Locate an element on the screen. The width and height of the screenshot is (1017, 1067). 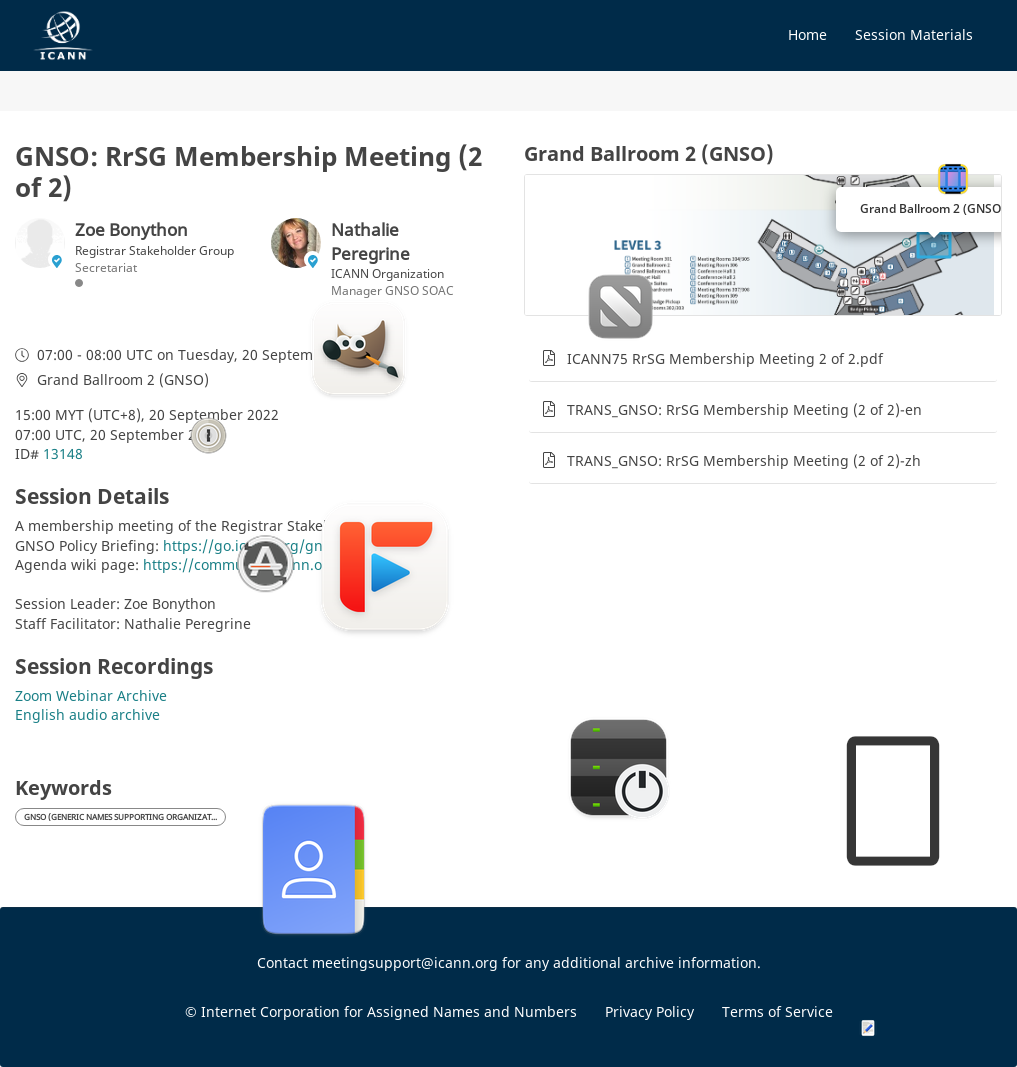
open the contacts app is located at coordinates (313, 869).